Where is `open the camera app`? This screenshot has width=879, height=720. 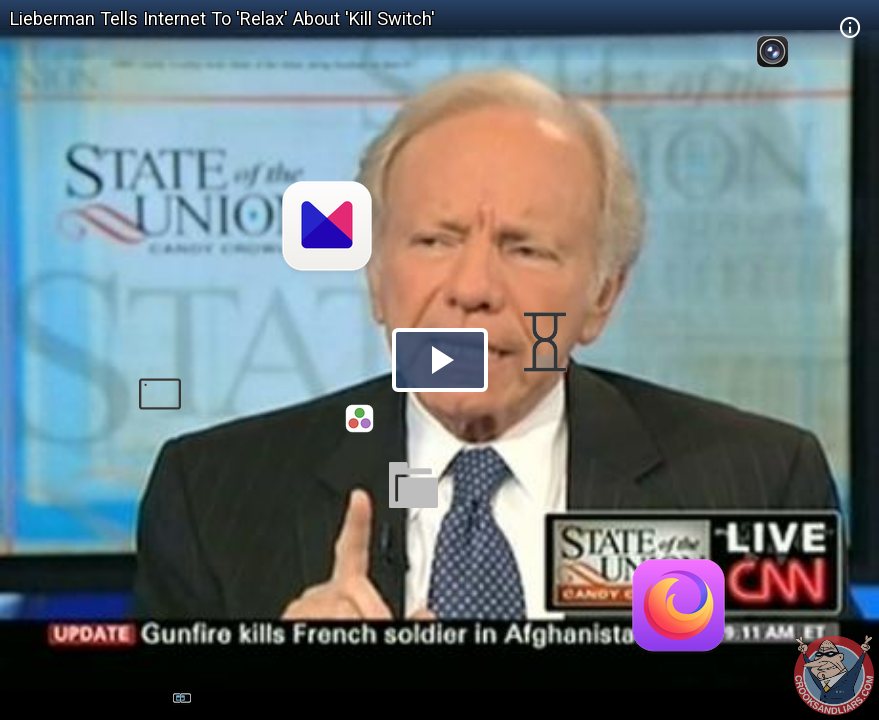 open the camera app is located at coordinates (772, 51).